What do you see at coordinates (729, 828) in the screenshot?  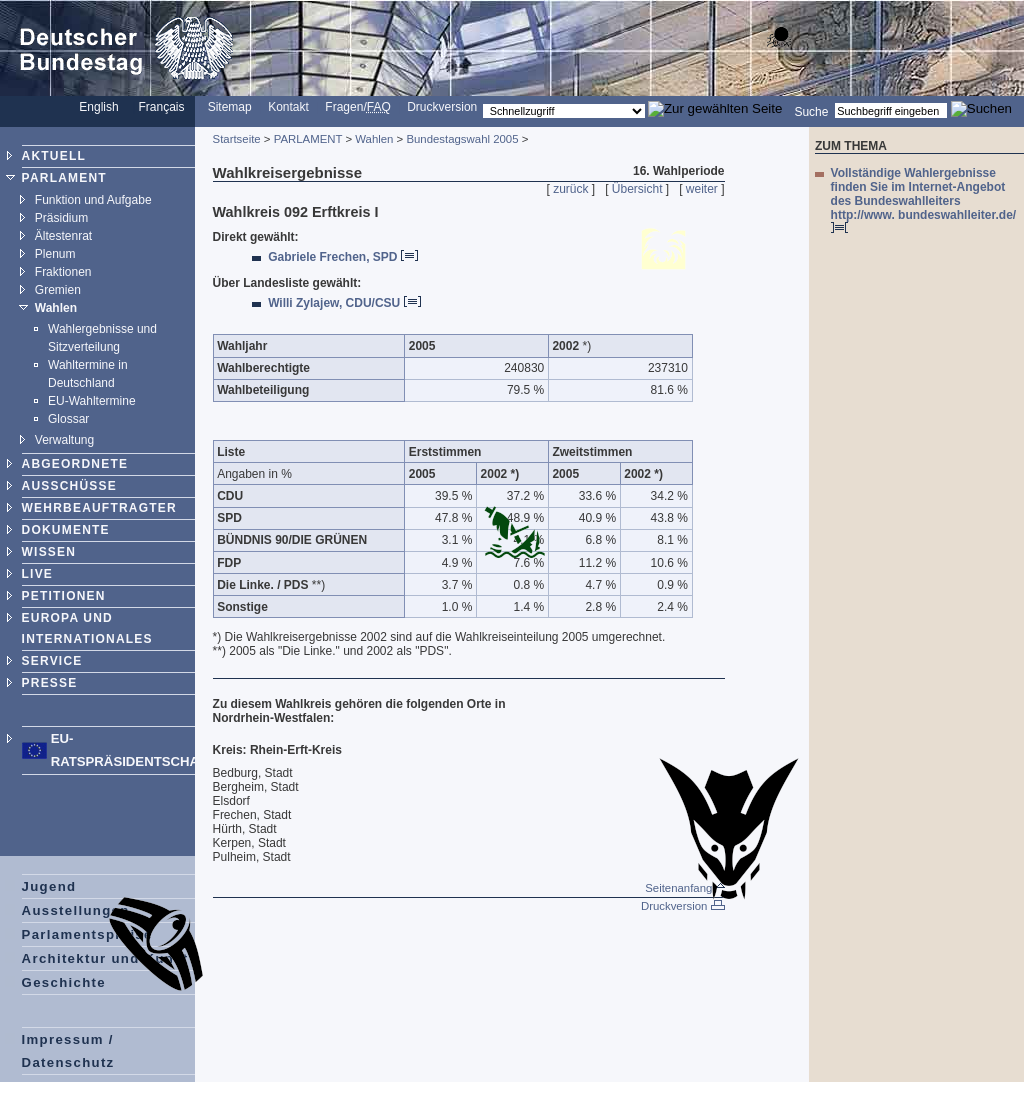 I see `select reptile or dragon character class` at bounding box center [729, 828].